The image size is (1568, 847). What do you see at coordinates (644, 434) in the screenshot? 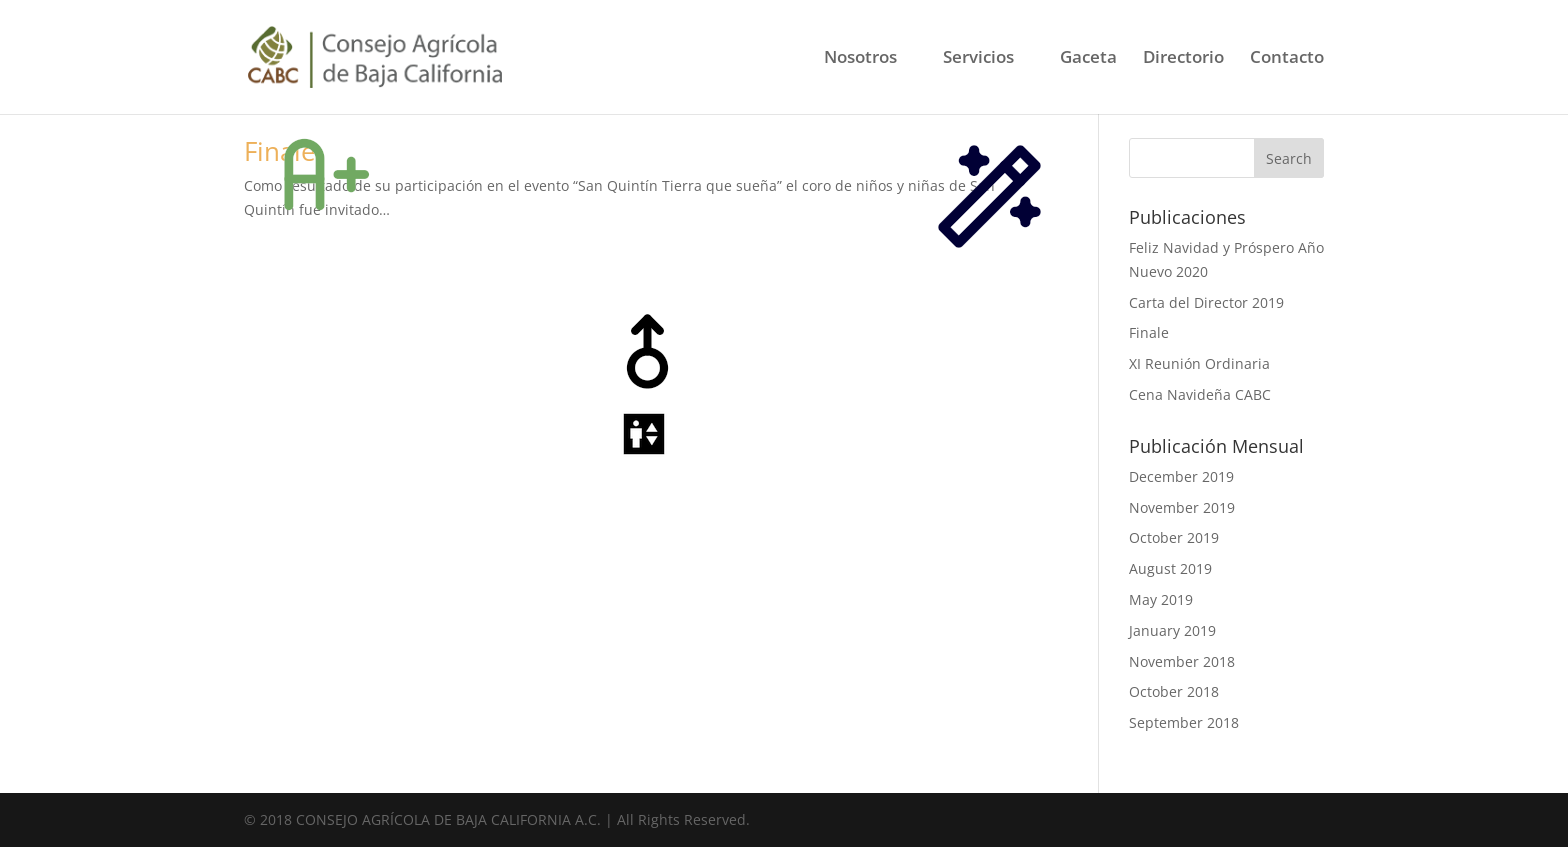
I see `indicates elevator access available` at bounding box center [644, 434].